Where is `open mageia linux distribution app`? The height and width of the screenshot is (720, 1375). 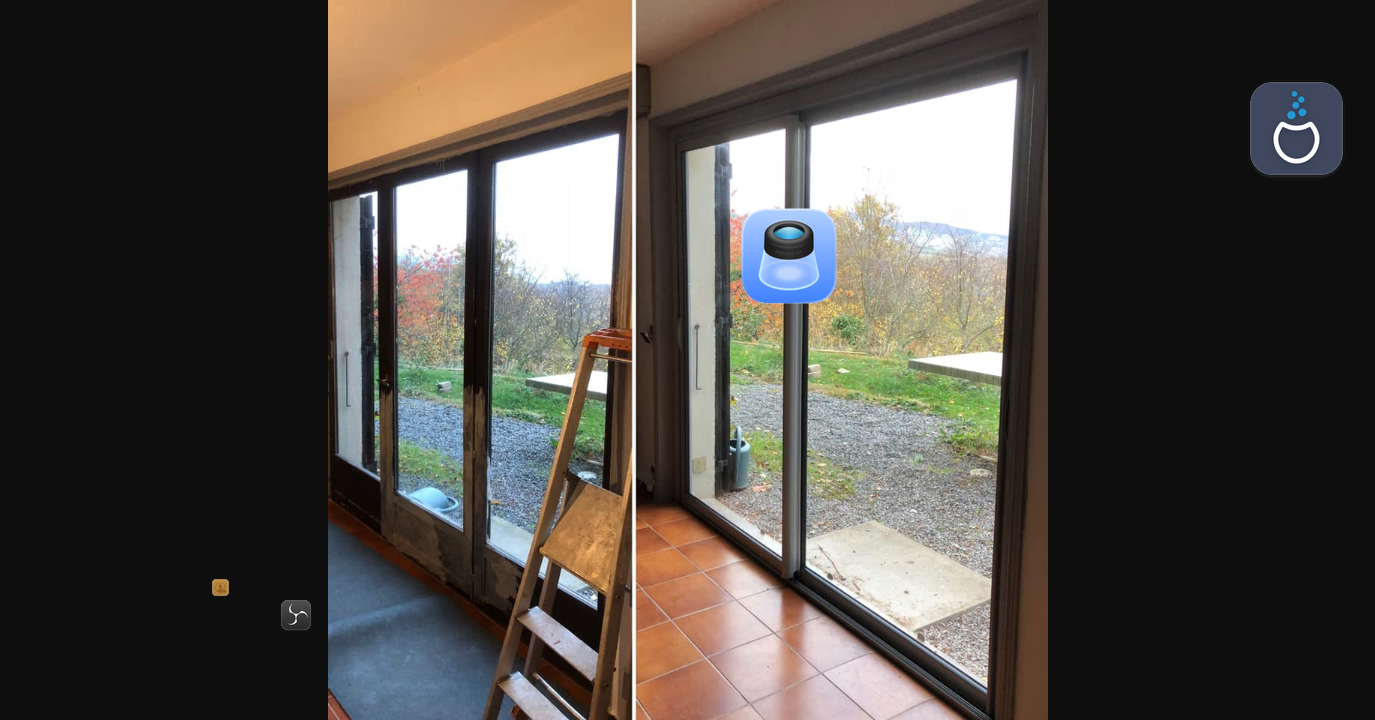 open mageia linux distribution app is located at coordinates (1296, 128).